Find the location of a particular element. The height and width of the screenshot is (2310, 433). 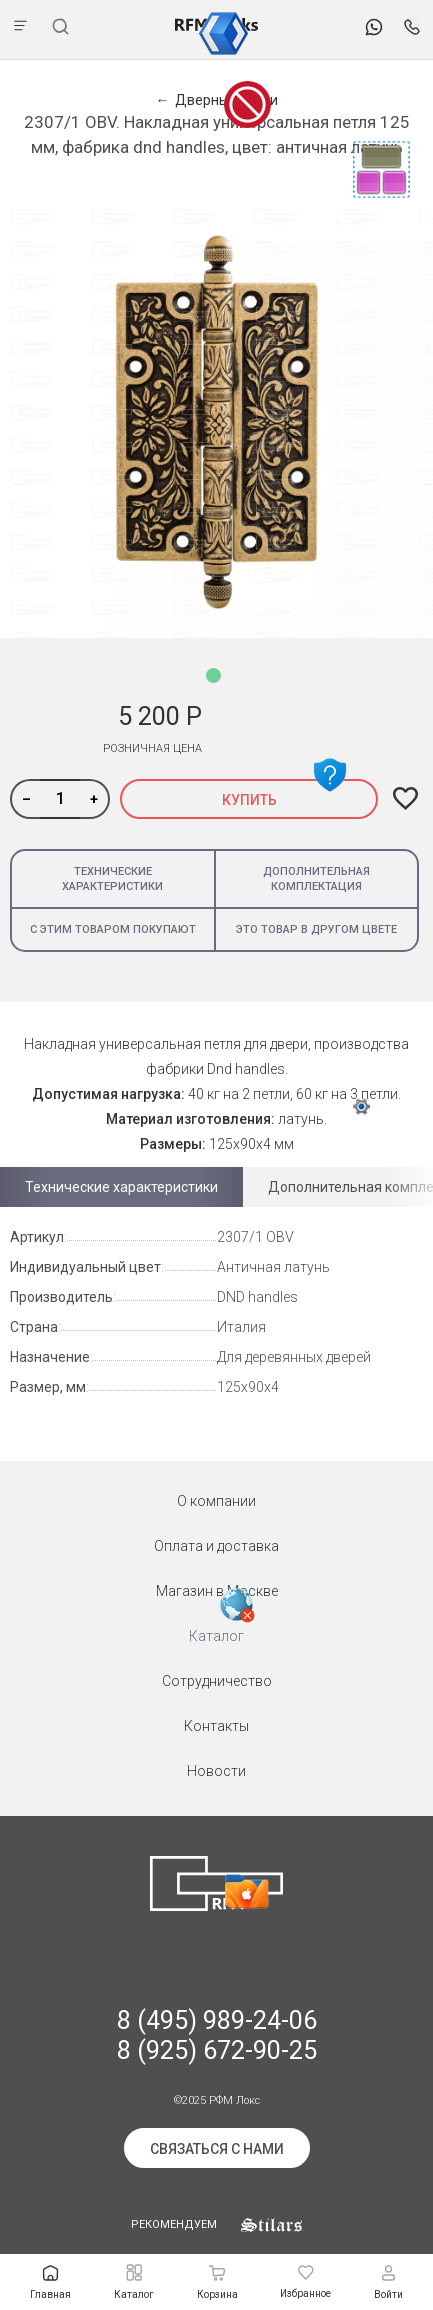

access help and support resources is located at coordinates (330, 775).